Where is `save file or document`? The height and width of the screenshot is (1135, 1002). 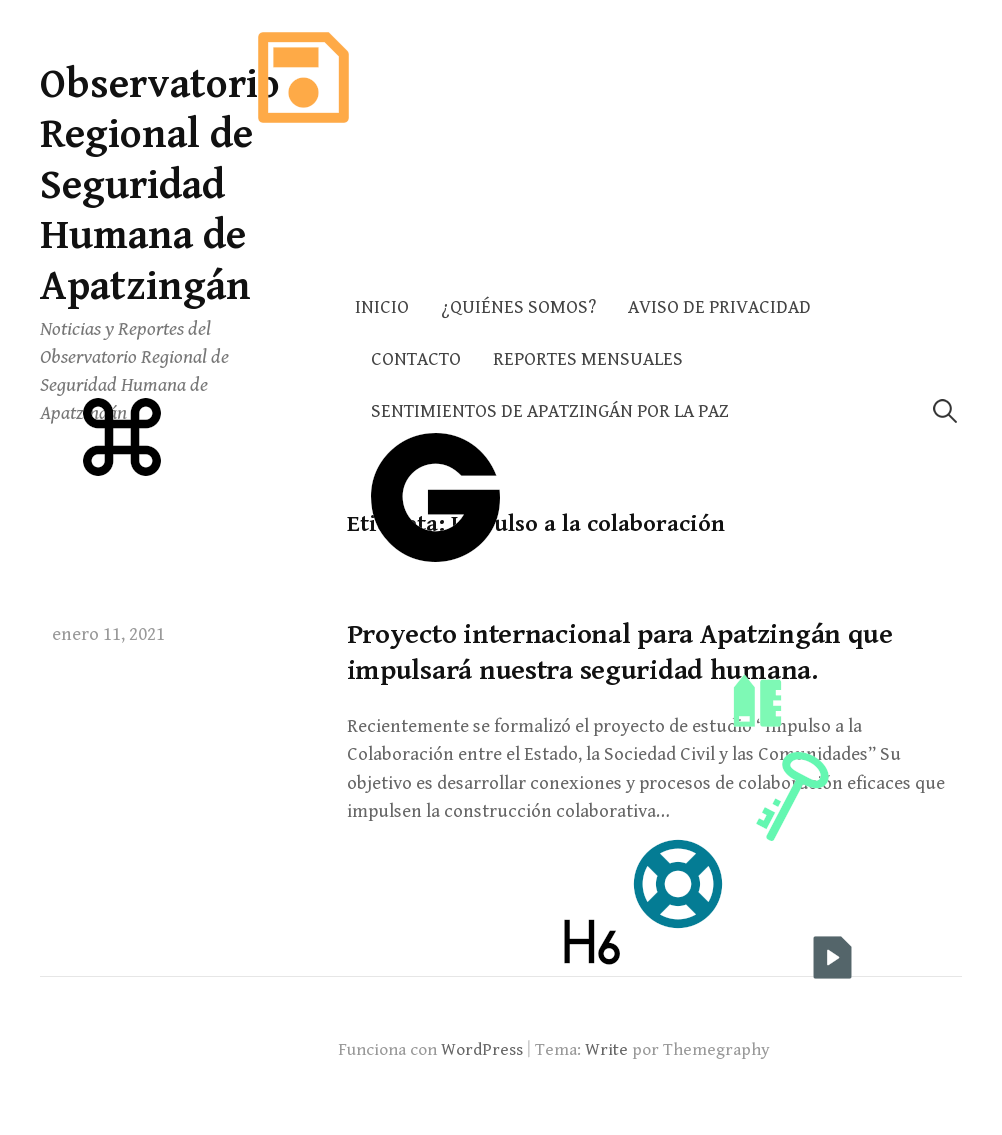
save file or document is located at coordinates (303, 77).